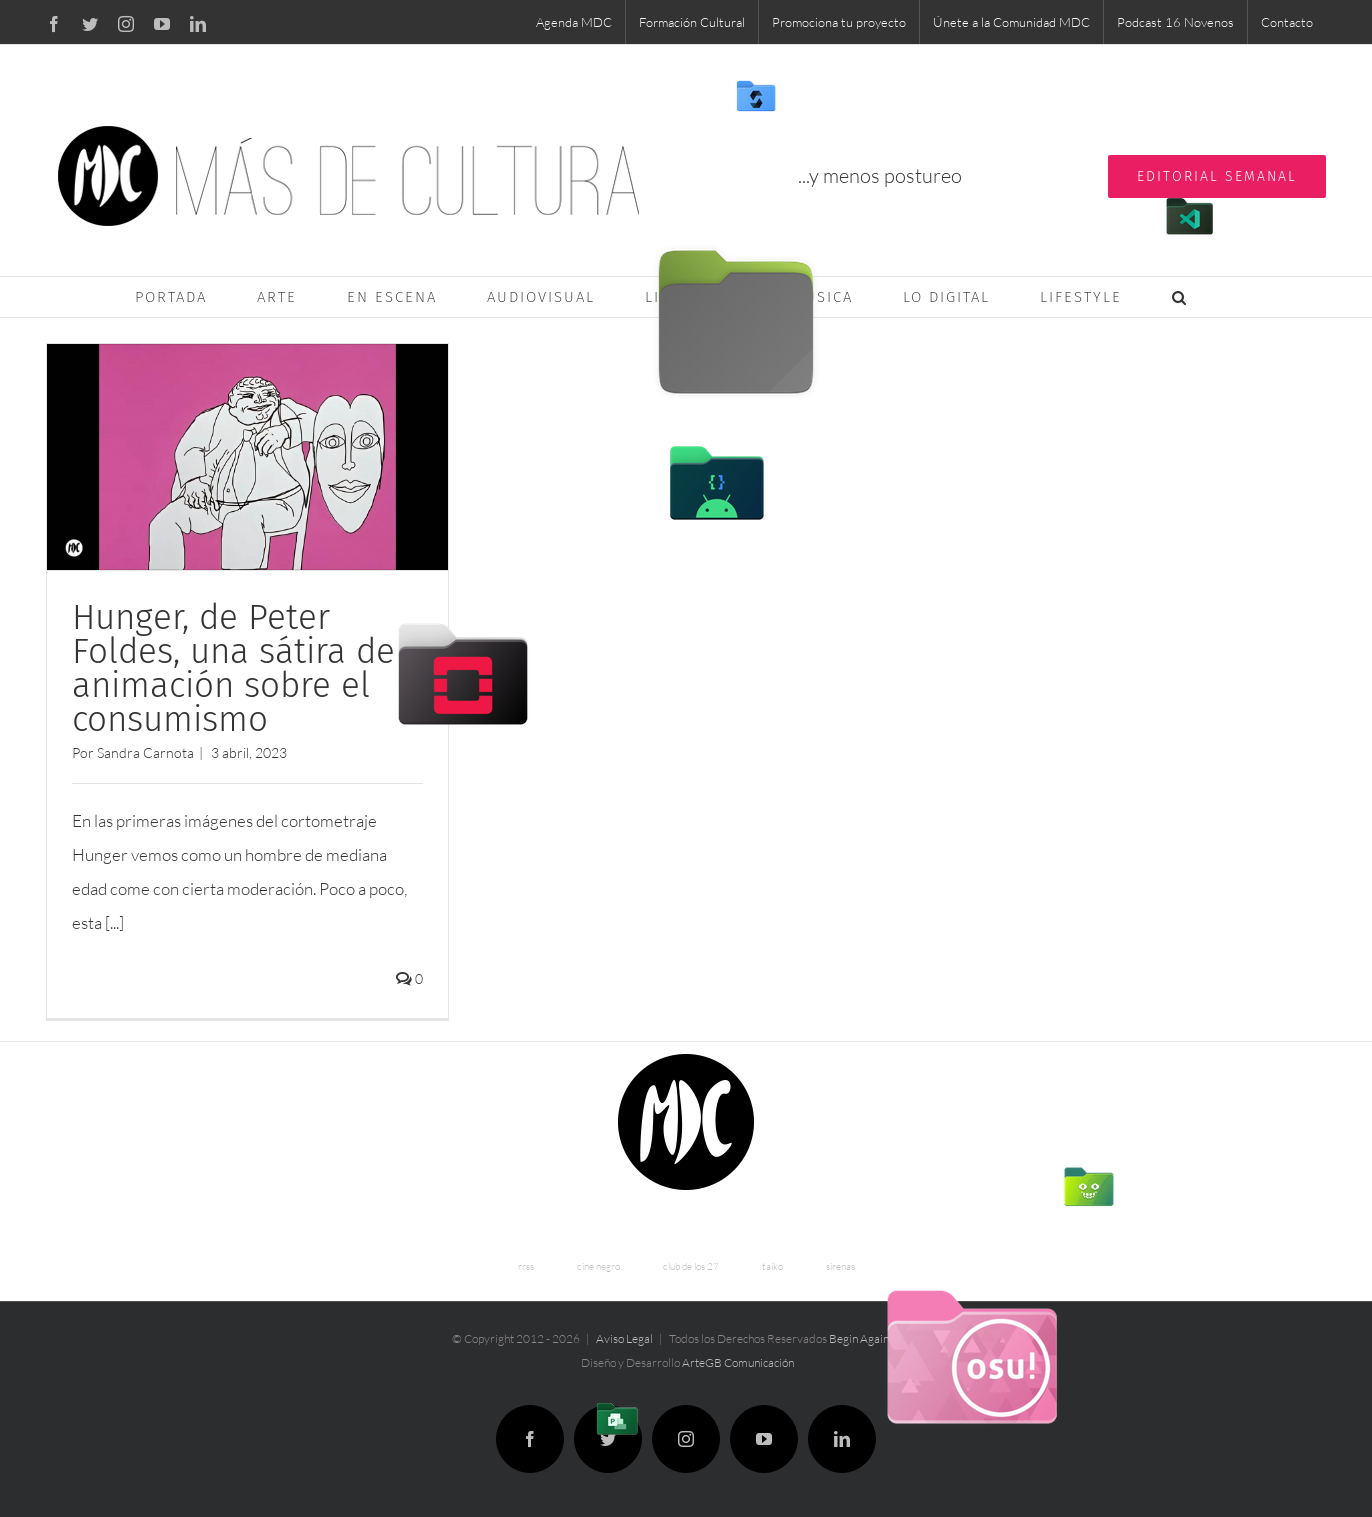 This screenshot has height=1517, width=1372. I want to click on open folder containing microsoft project files, so click(617, 1420).